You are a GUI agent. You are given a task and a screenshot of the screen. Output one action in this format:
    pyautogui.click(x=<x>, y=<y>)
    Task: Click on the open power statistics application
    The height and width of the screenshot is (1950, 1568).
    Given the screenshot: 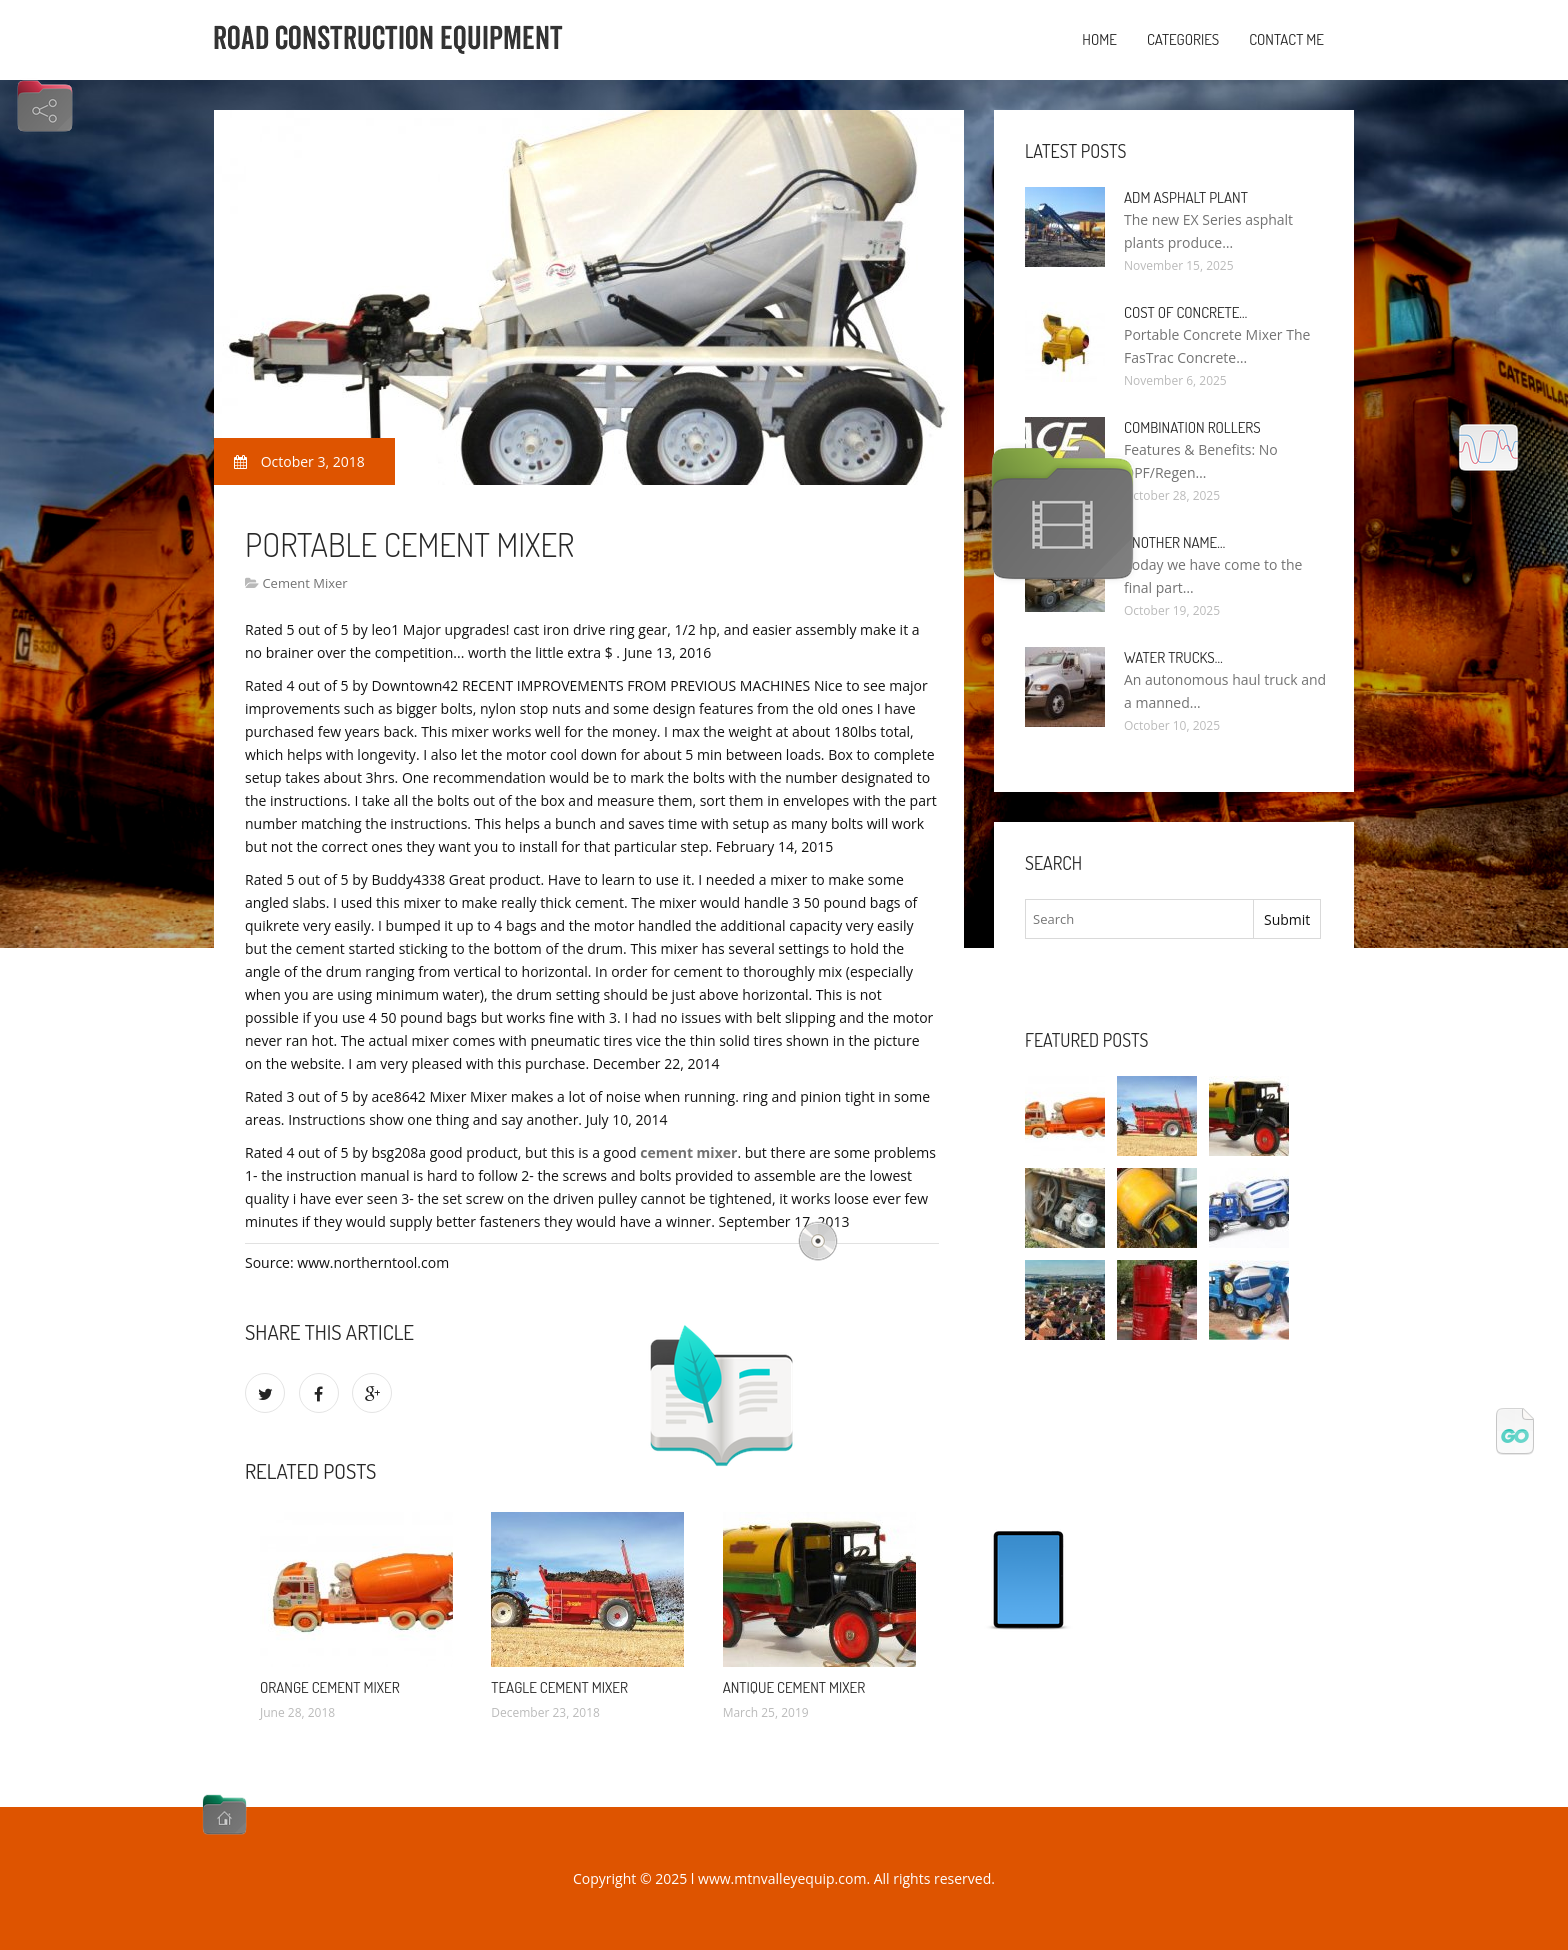 What is the action you would take?
    pyautogui.click(x=1488, y=447)
    